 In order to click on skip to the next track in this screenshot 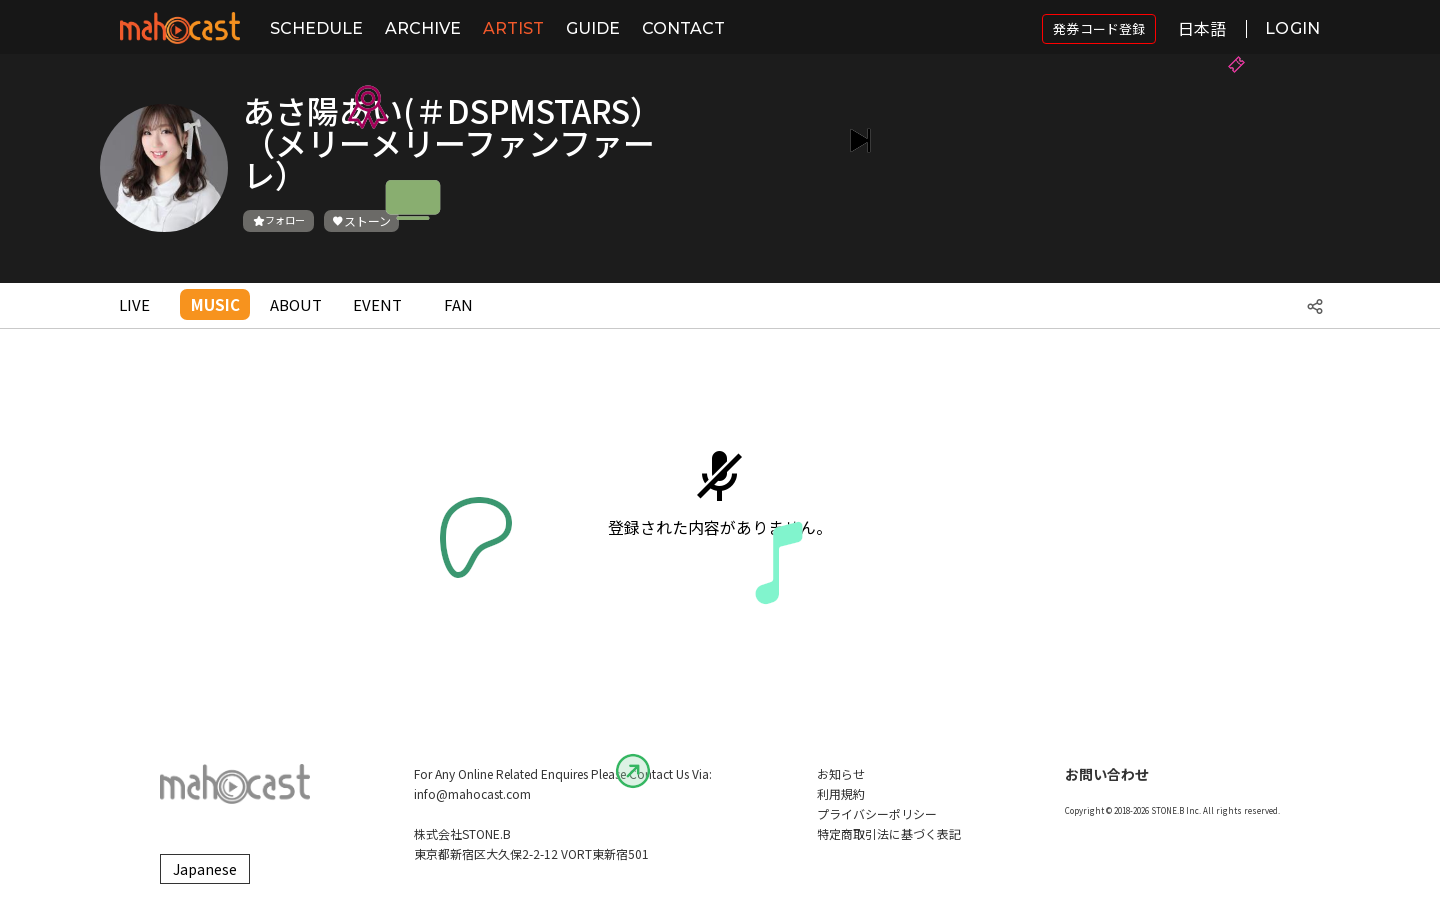, I will do `click(860, 140)`.